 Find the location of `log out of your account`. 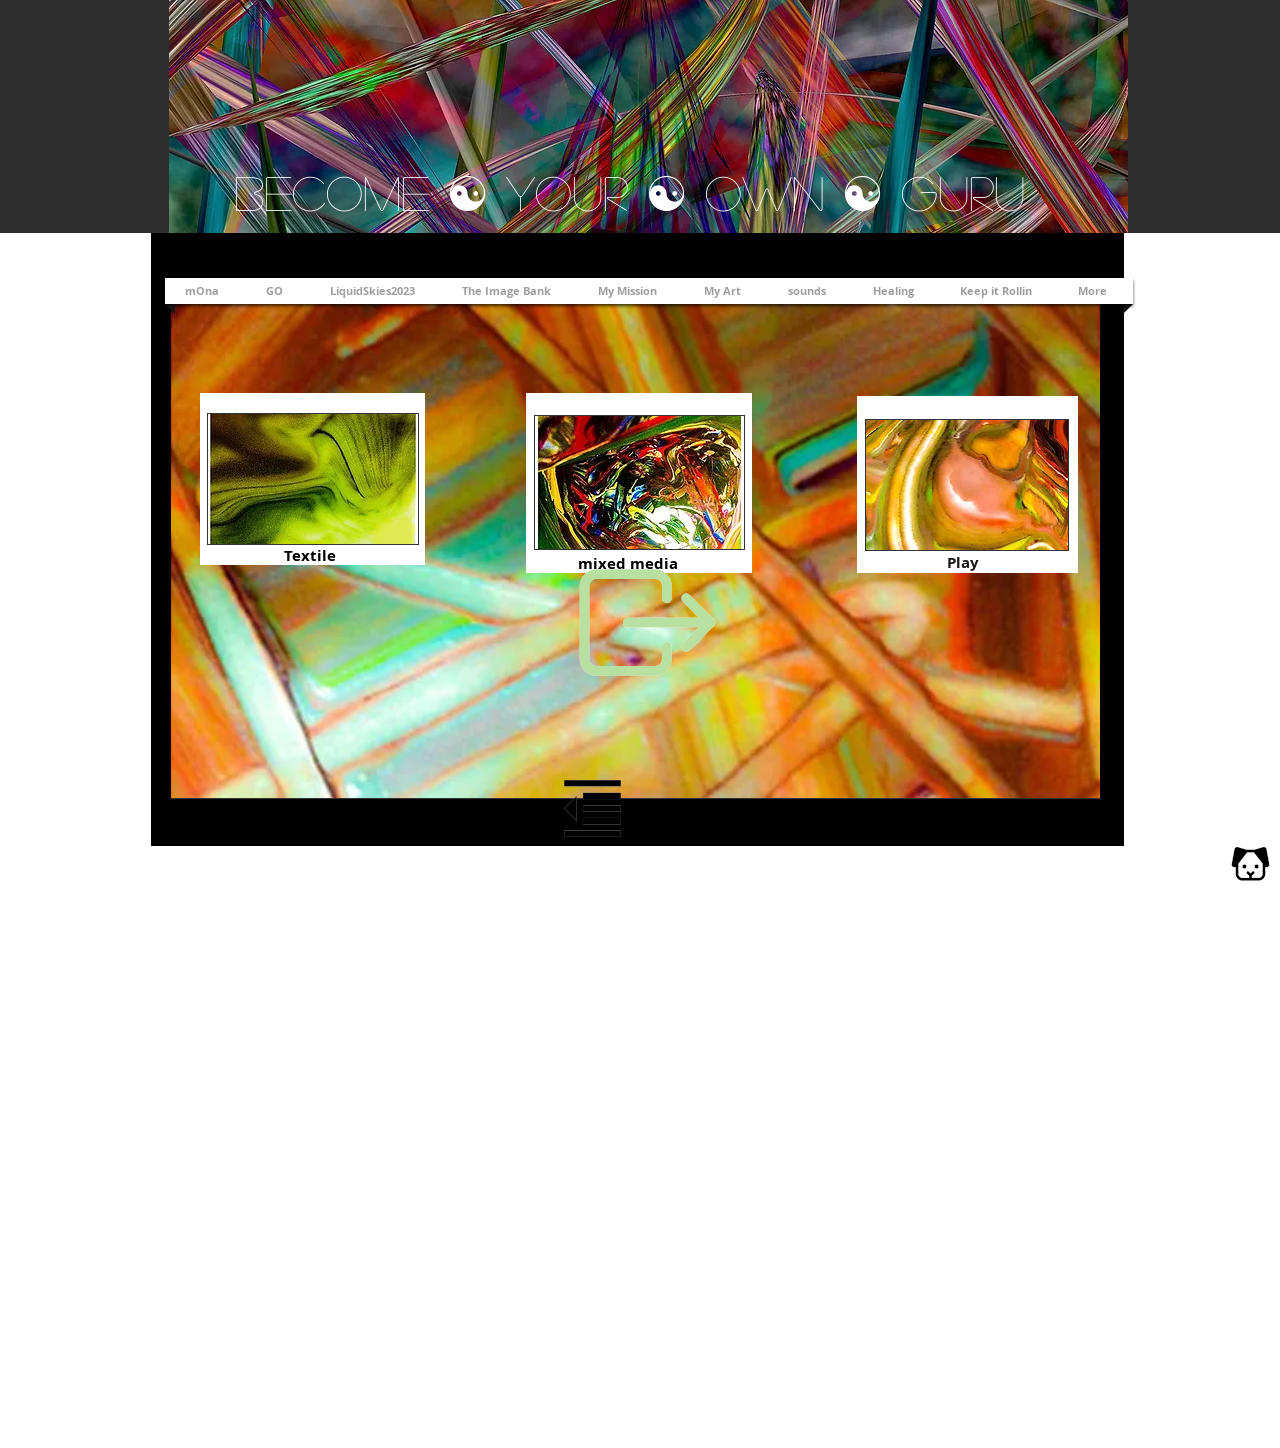

log out of your account is located at coordinates (647, 622).